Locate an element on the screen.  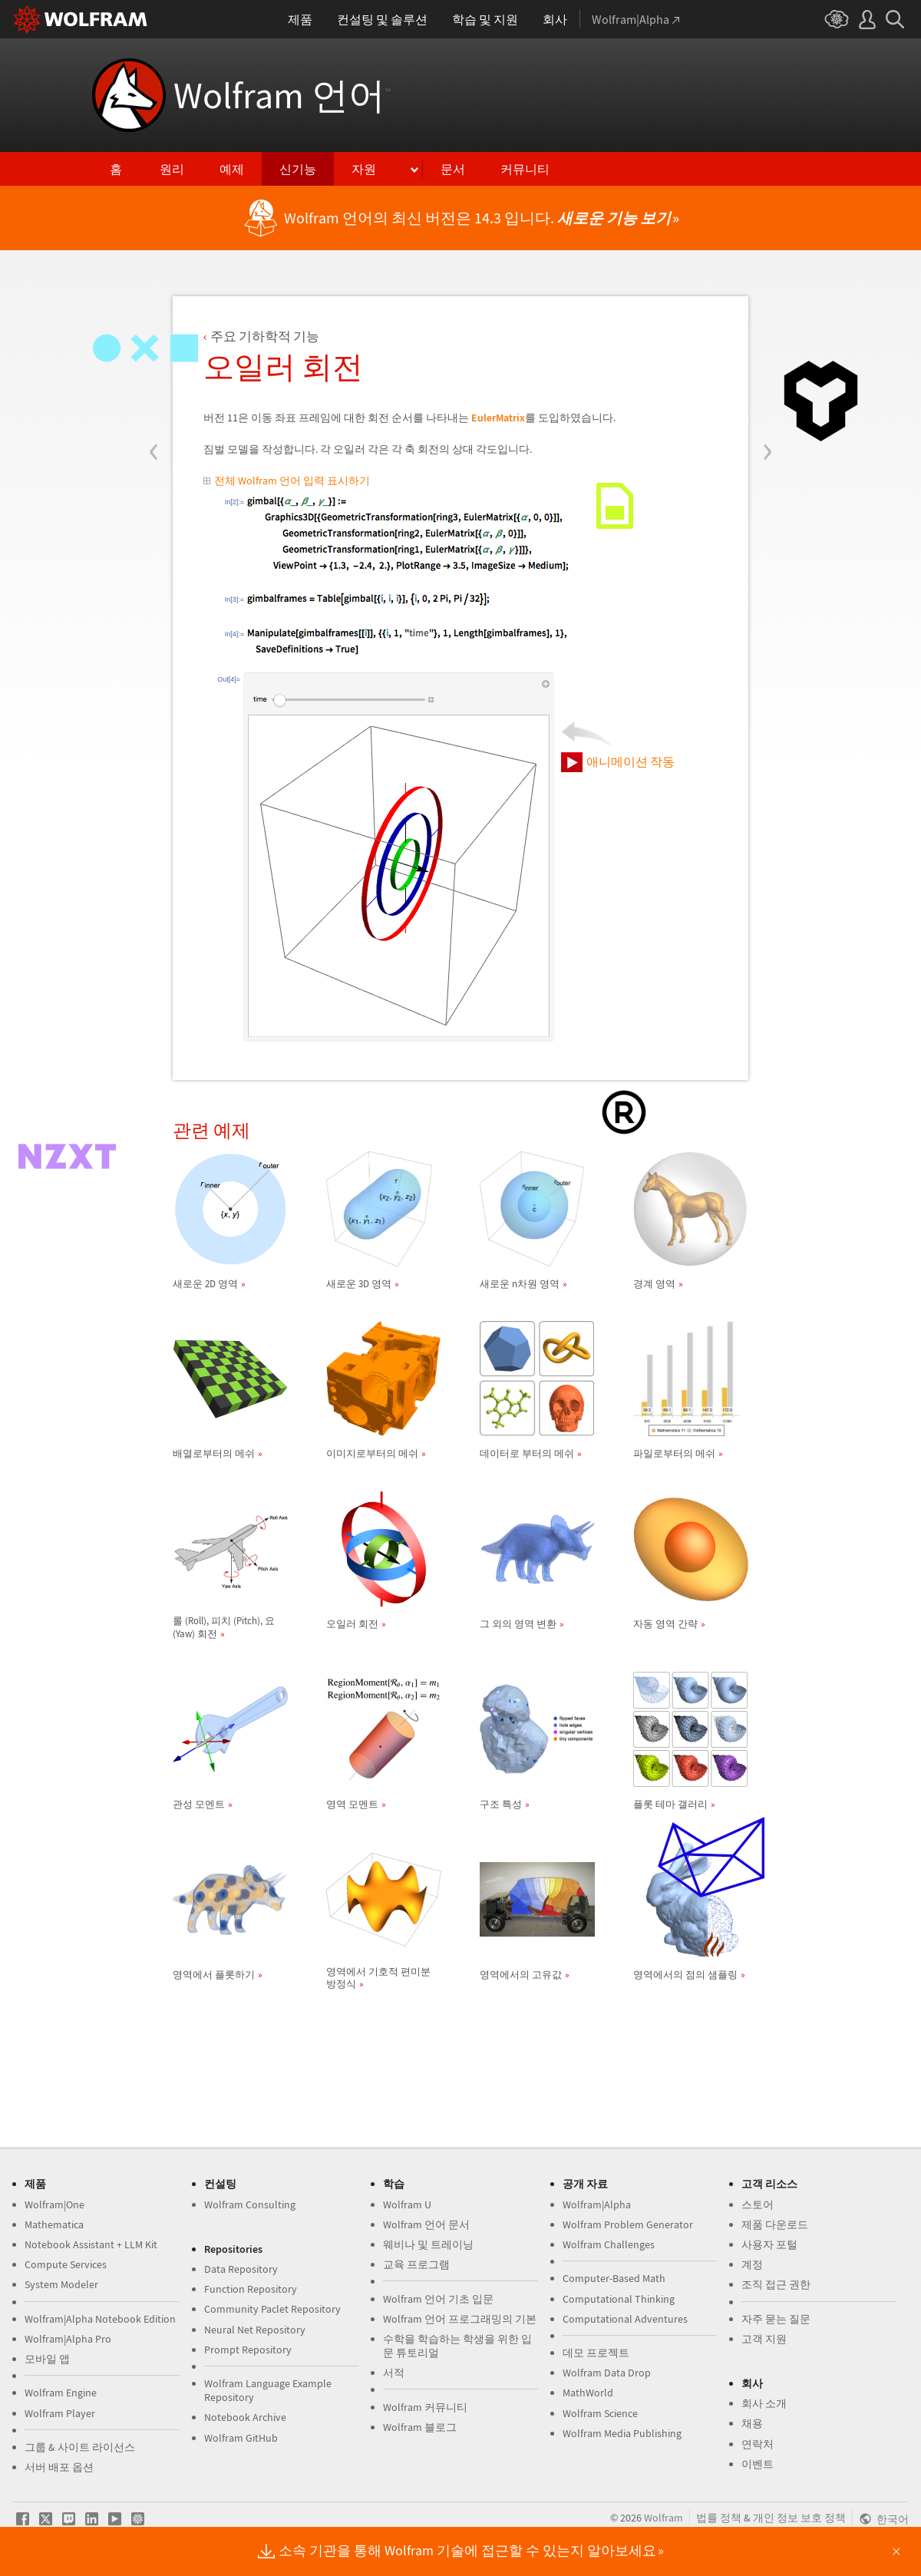
indicates a registered trademark is located at coordinates (624, 1112).